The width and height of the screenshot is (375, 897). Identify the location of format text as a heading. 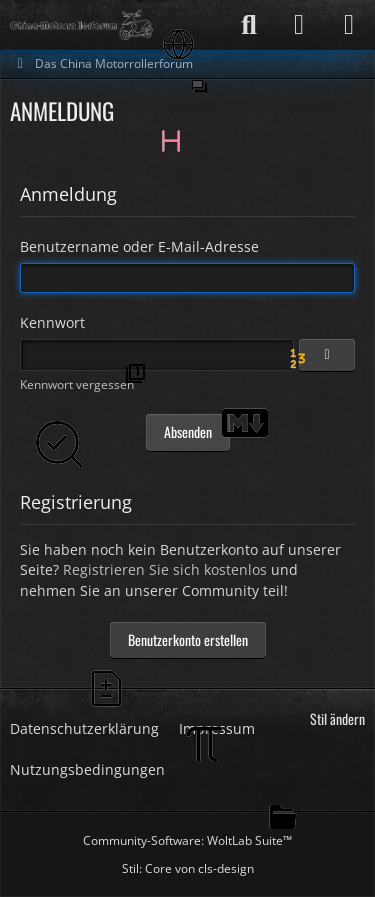
(171, 141).